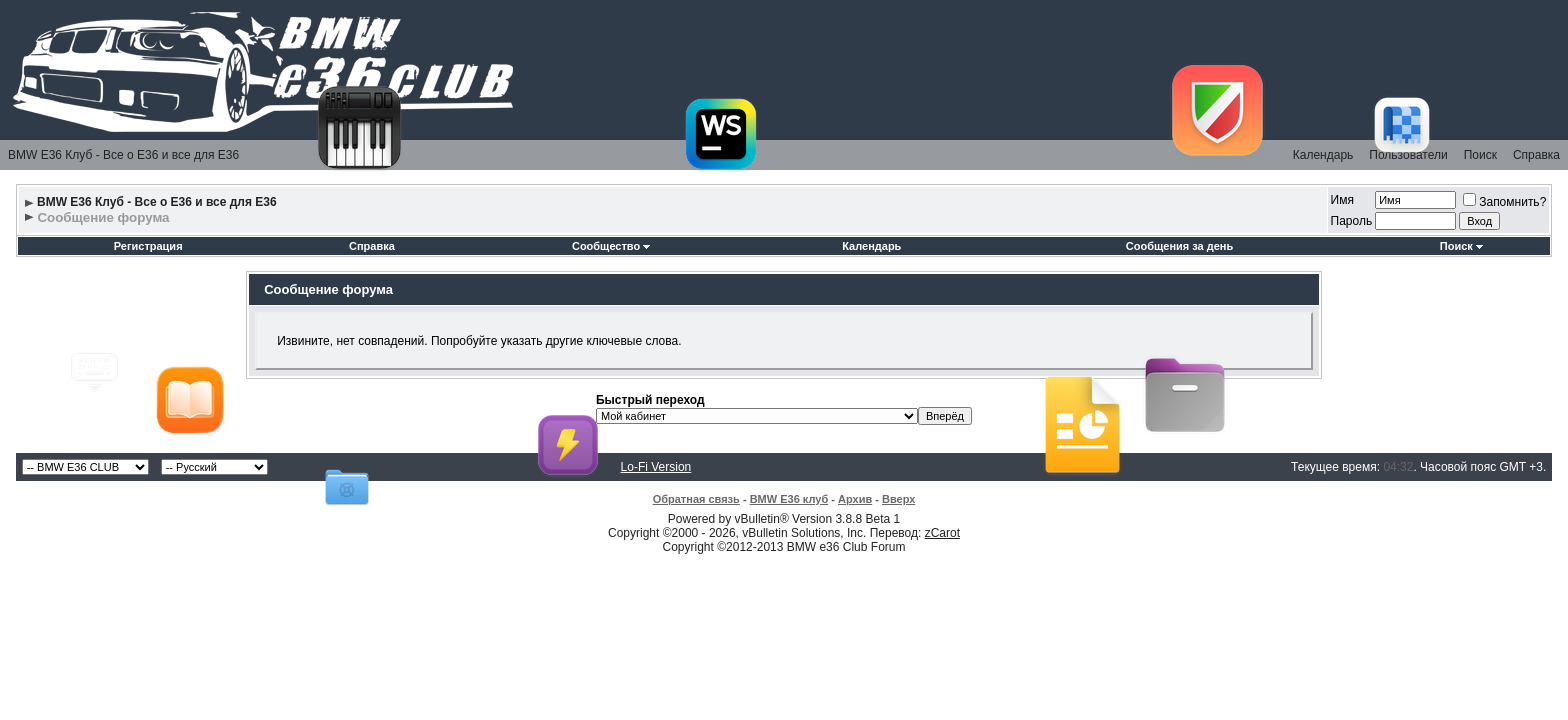 The height and width of the screenshot is (720, 1568). Describe the element at coordinates (1185, 395) in the screenshot. I see `open the file manager application` at that location.